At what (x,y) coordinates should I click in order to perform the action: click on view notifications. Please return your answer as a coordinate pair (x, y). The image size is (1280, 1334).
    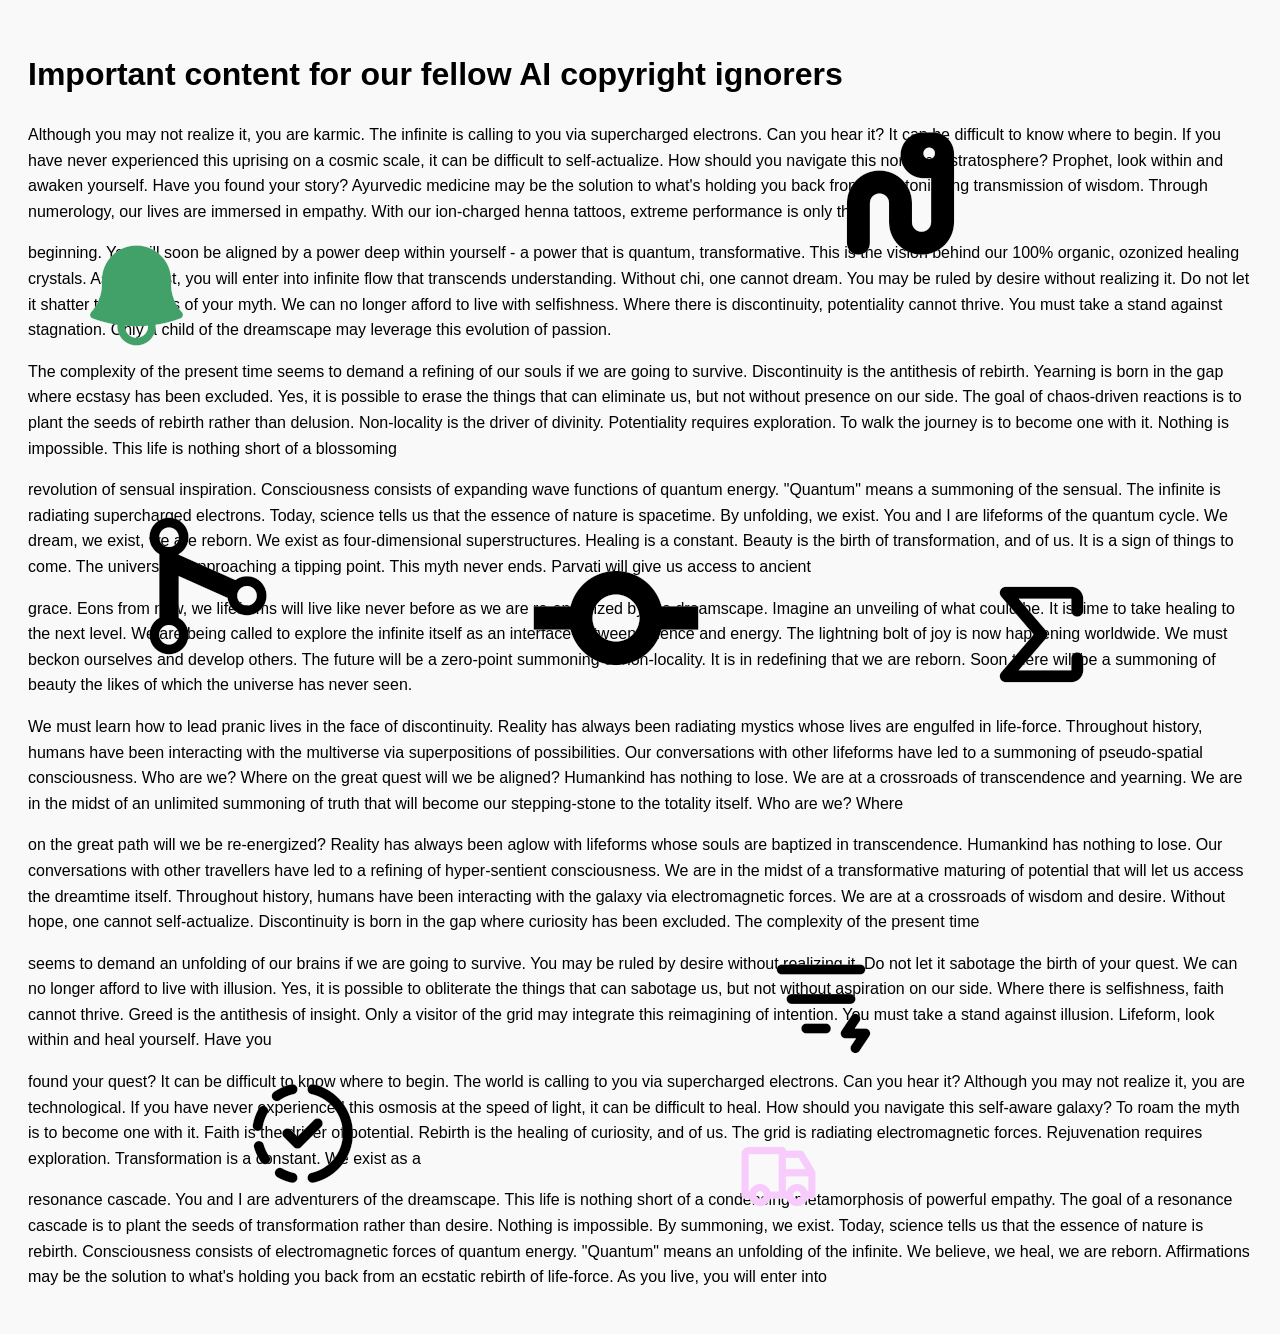
    Looking at the image, I should click on (136, 295).